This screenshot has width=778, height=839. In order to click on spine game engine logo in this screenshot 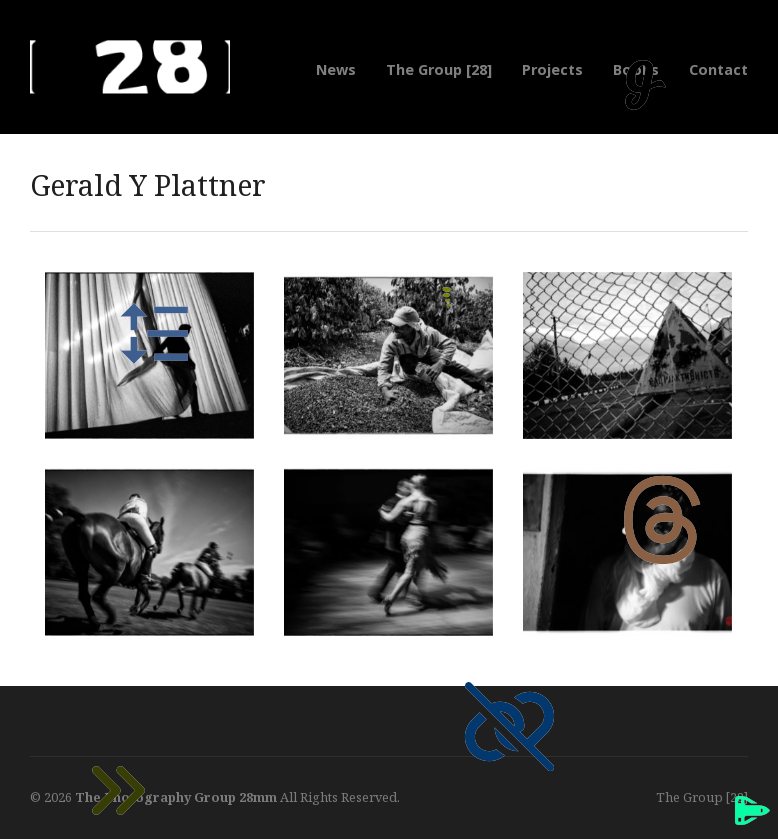, I will do `click(446, 296)`.